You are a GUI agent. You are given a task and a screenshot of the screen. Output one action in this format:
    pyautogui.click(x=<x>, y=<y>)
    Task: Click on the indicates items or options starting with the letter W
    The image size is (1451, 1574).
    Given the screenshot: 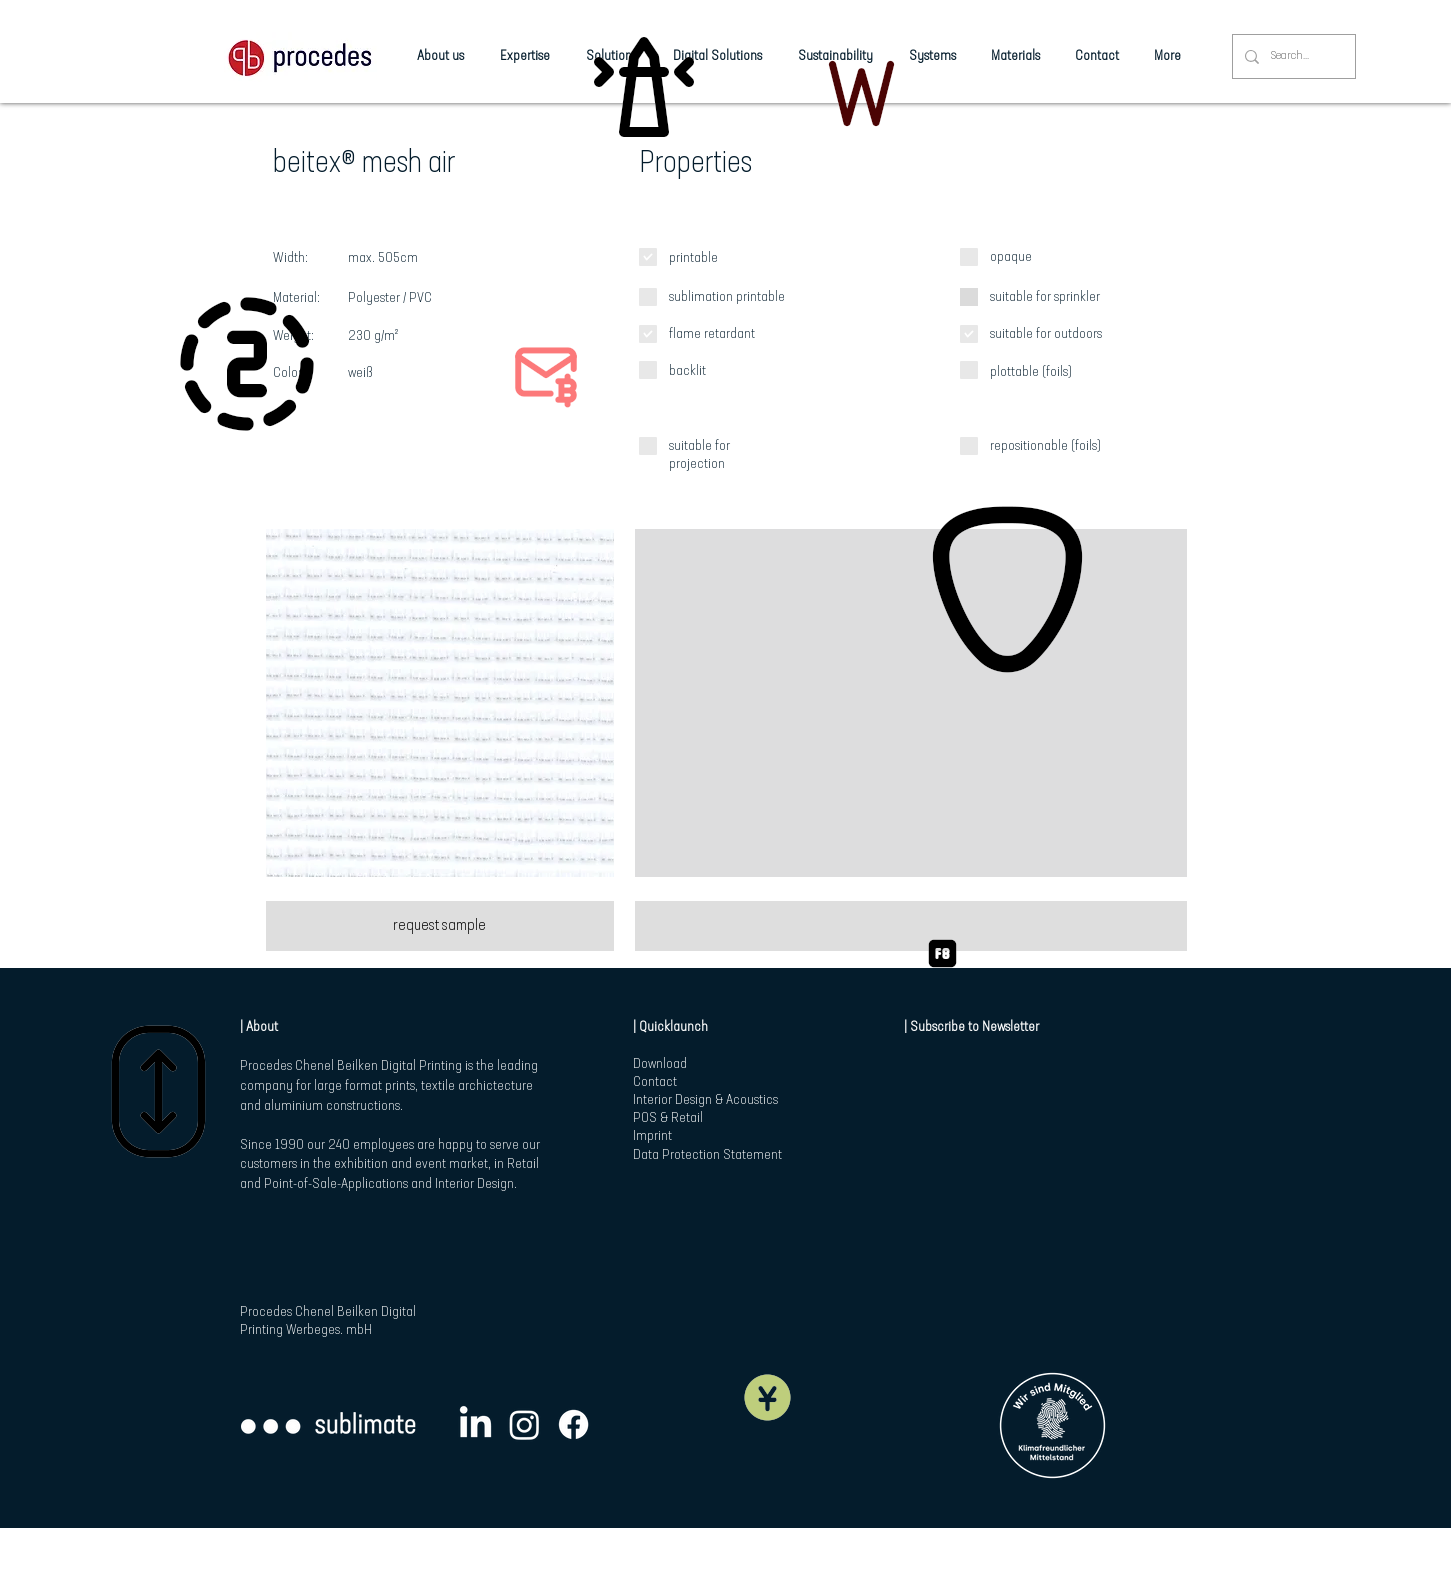 What is the action you would take?
    pyautogui.click(x=861, y=93)
    